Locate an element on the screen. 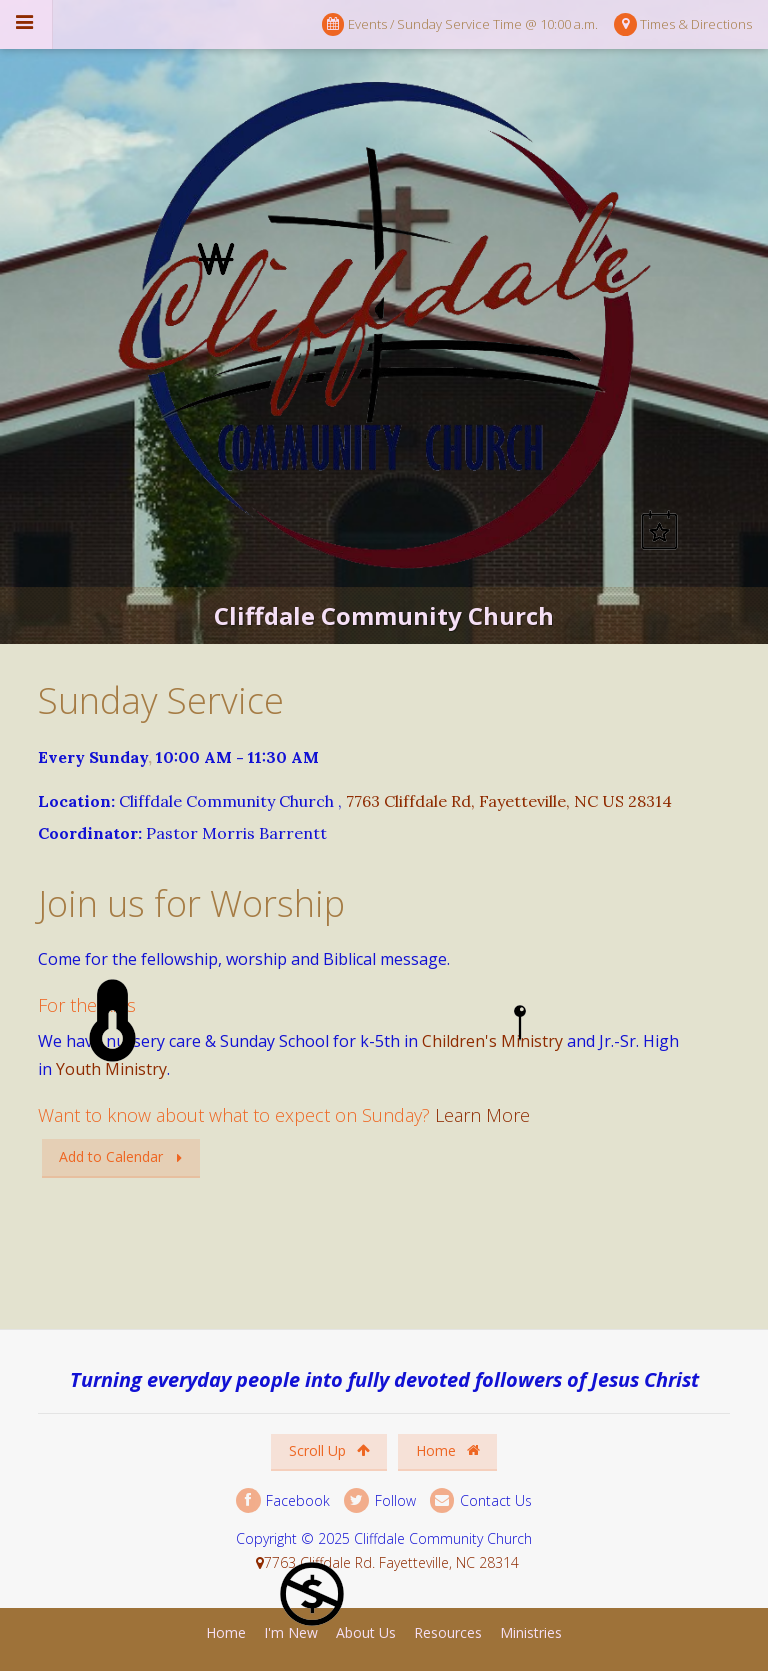  view favorite or starred events is located at coordinates (659, 531).